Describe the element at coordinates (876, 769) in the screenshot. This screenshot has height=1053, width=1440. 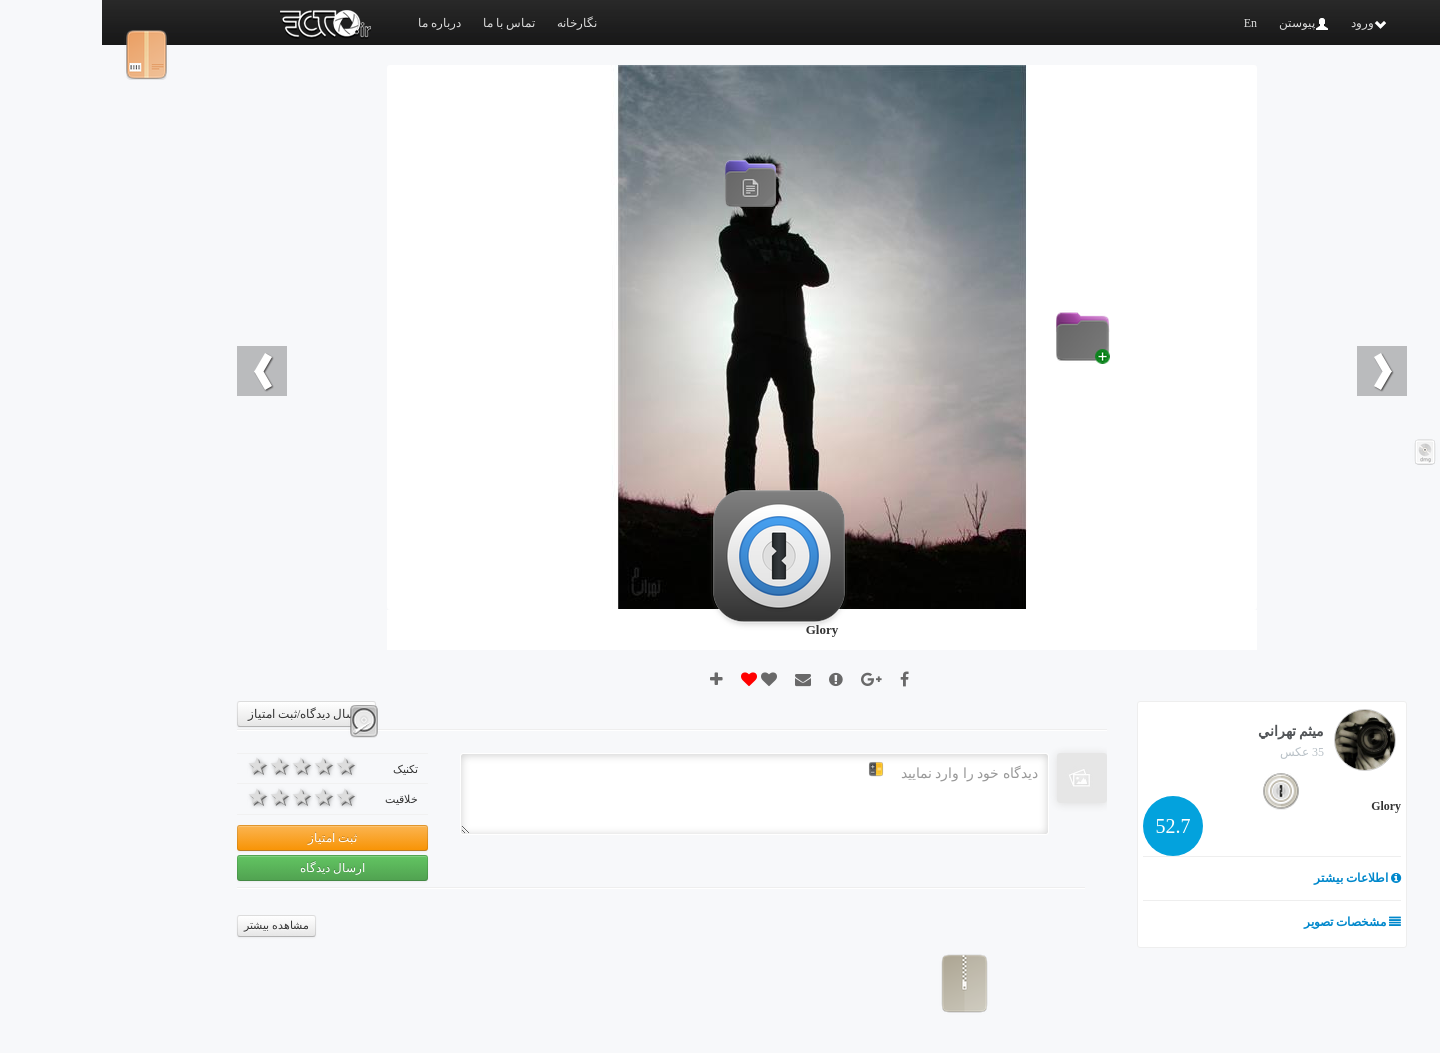
I see `open the calculator app` at that location.